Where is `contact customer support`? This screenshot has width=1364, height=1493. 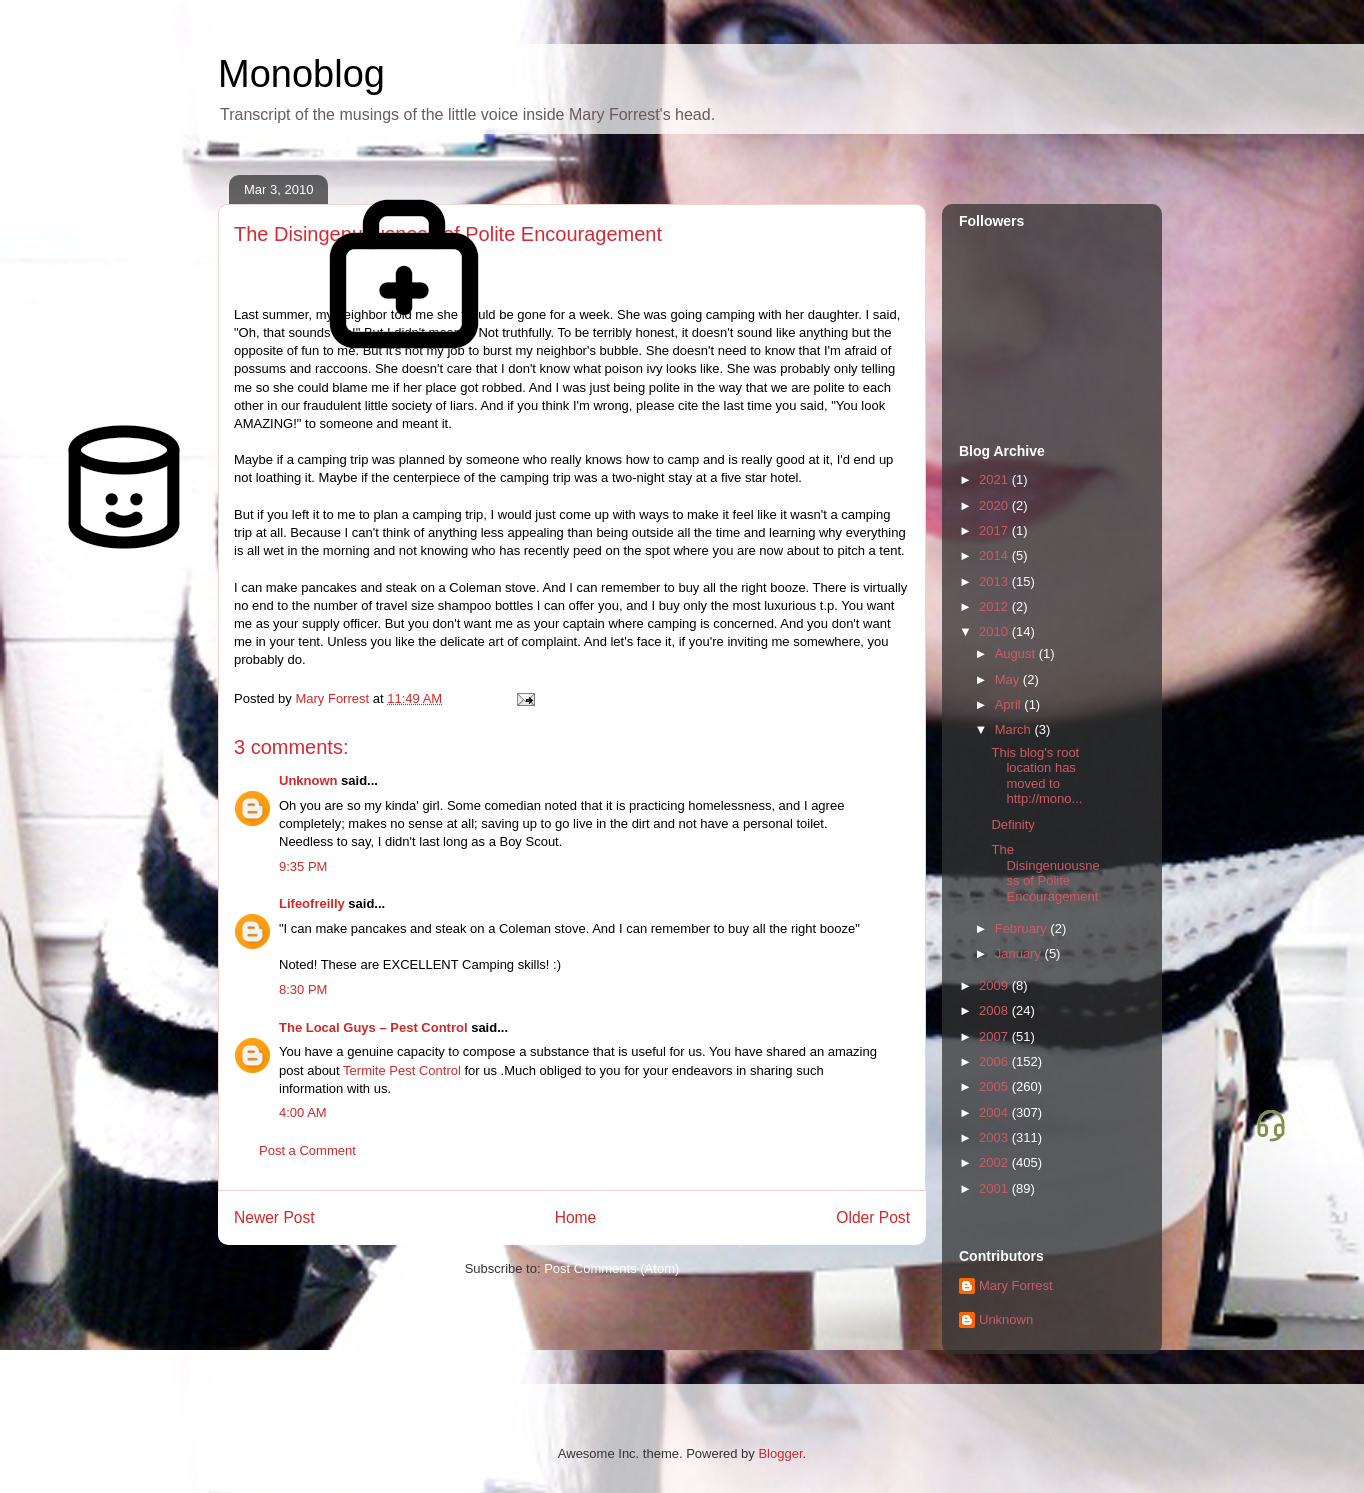
contact customer support is located at coordinates (1271, 1125).